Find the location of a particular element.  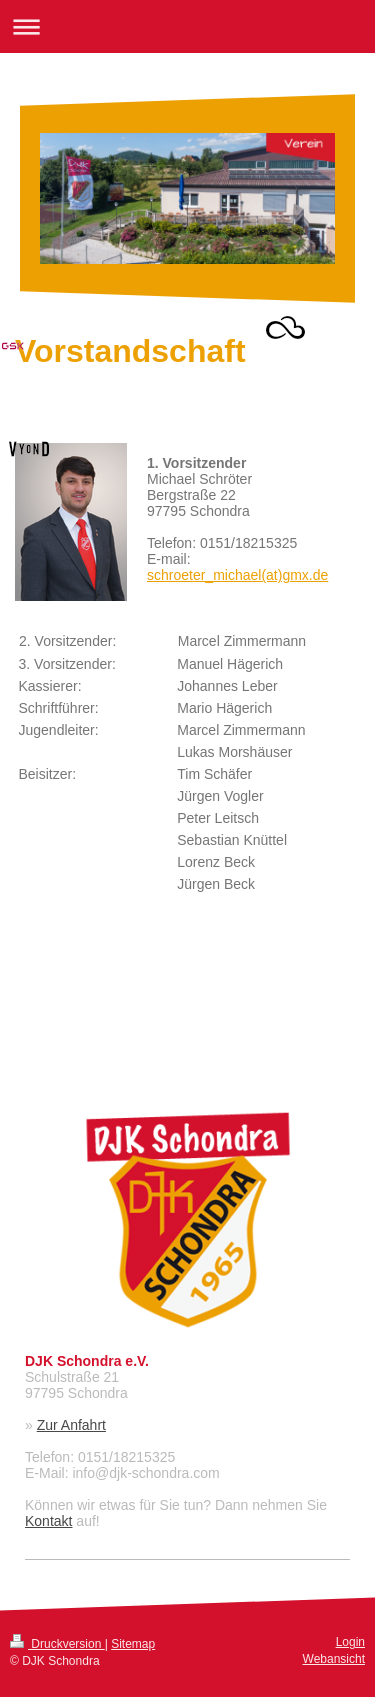

GSK (GlaxoSmithKline) company logo is located at coordinates (13, 346).